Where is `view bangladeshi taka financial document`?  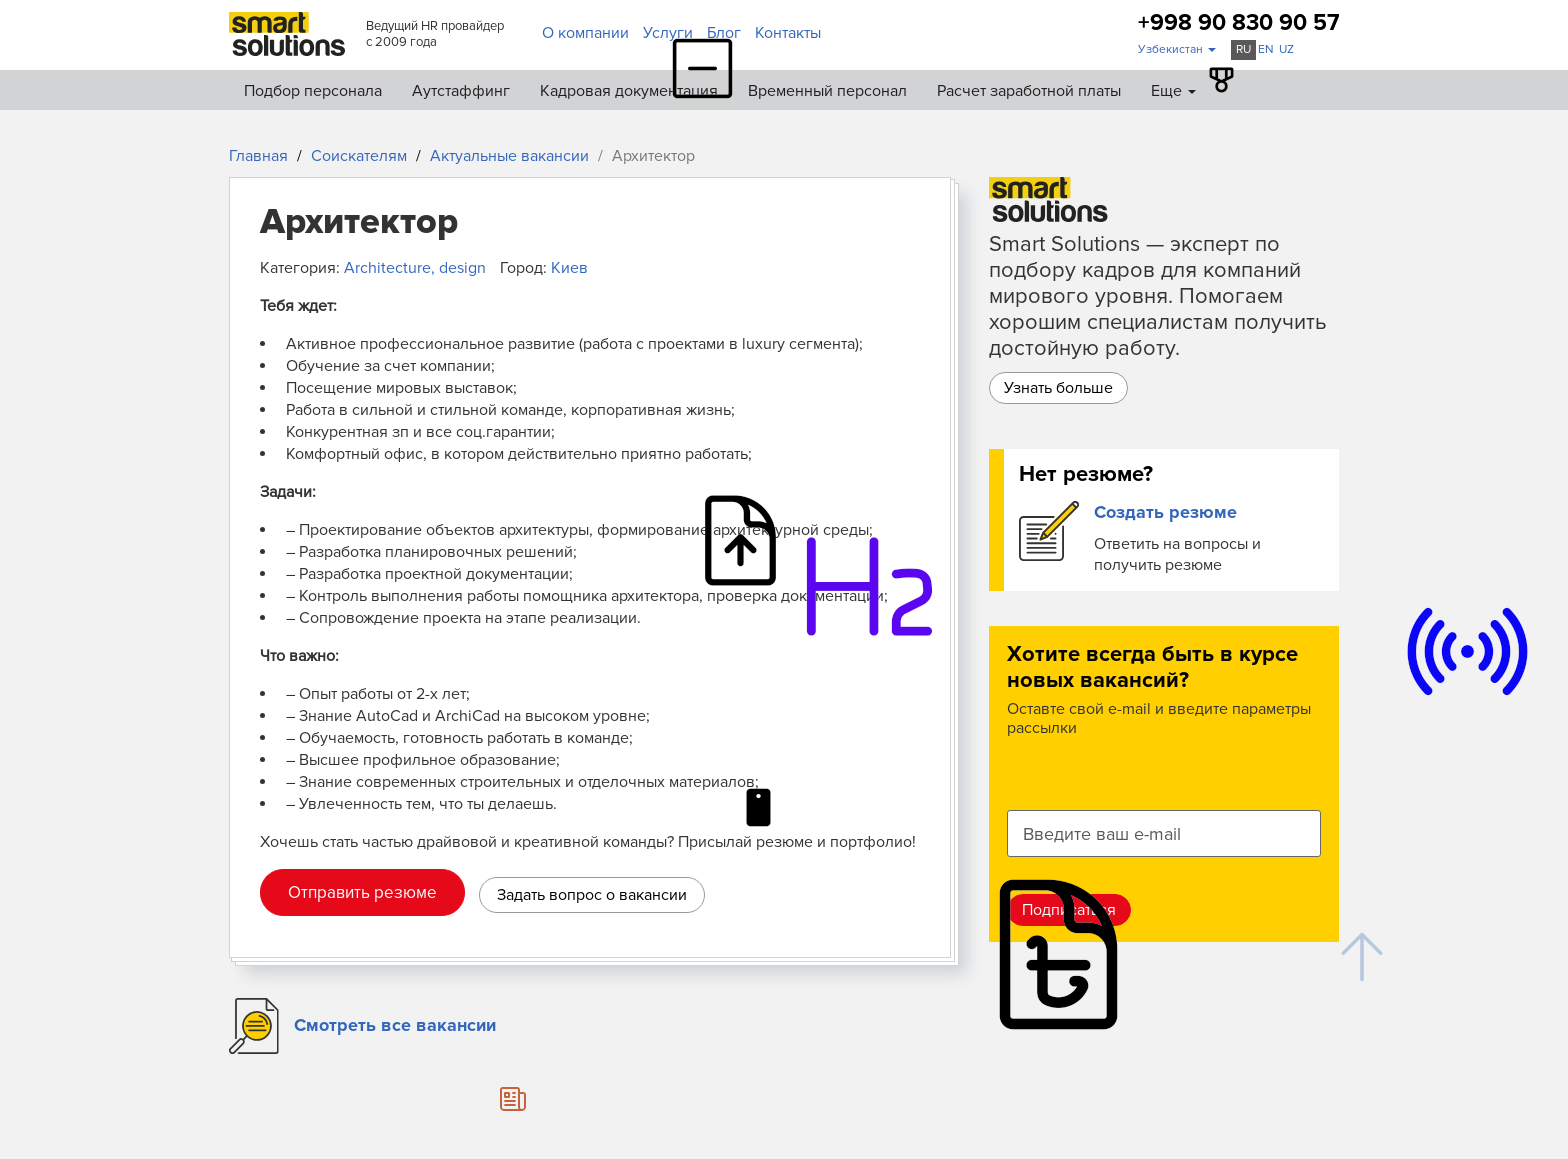
view bangladeshi taka financial document is located at coordinates (1058, 954).